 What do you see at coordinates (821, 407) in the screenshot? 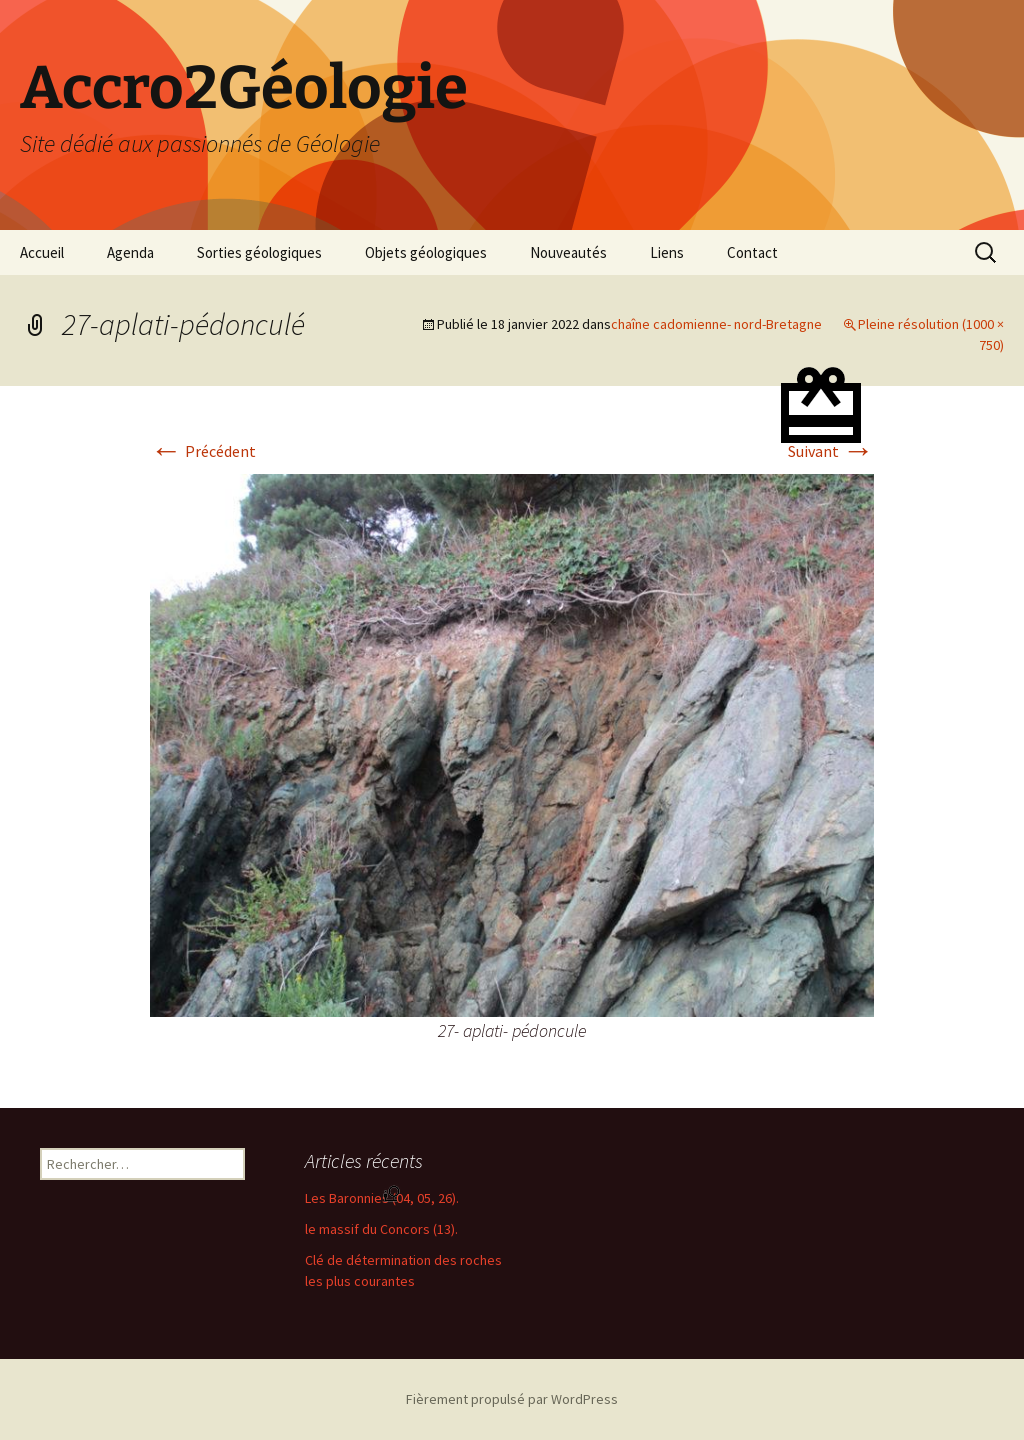
I see `view or redeem a gift card` at bounding box center [821, 407].